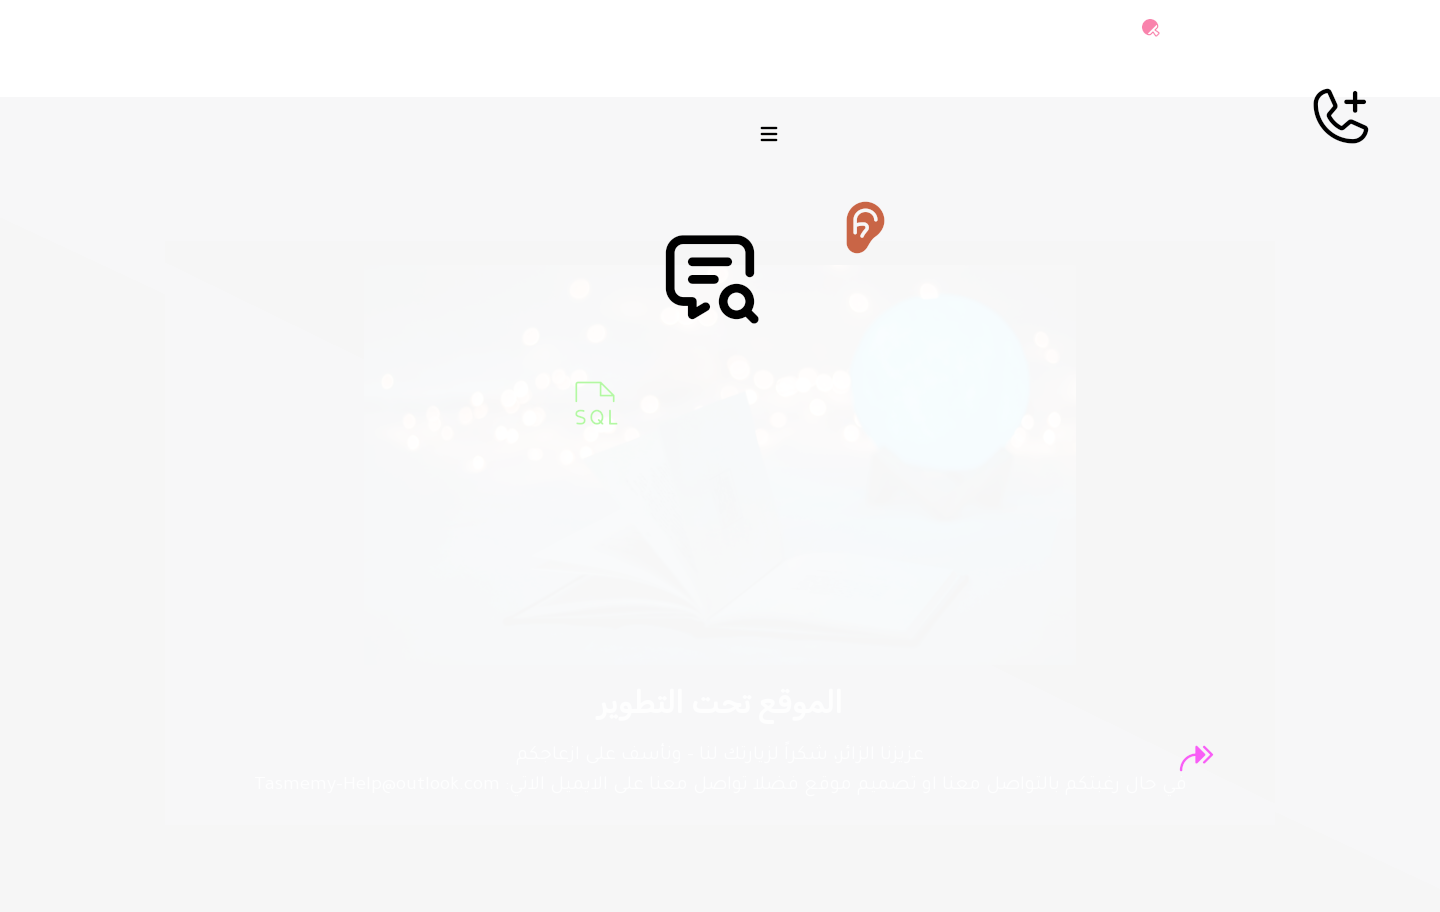  I want to click on adjust audio or hearing accessibility settings, so click(865, 227).